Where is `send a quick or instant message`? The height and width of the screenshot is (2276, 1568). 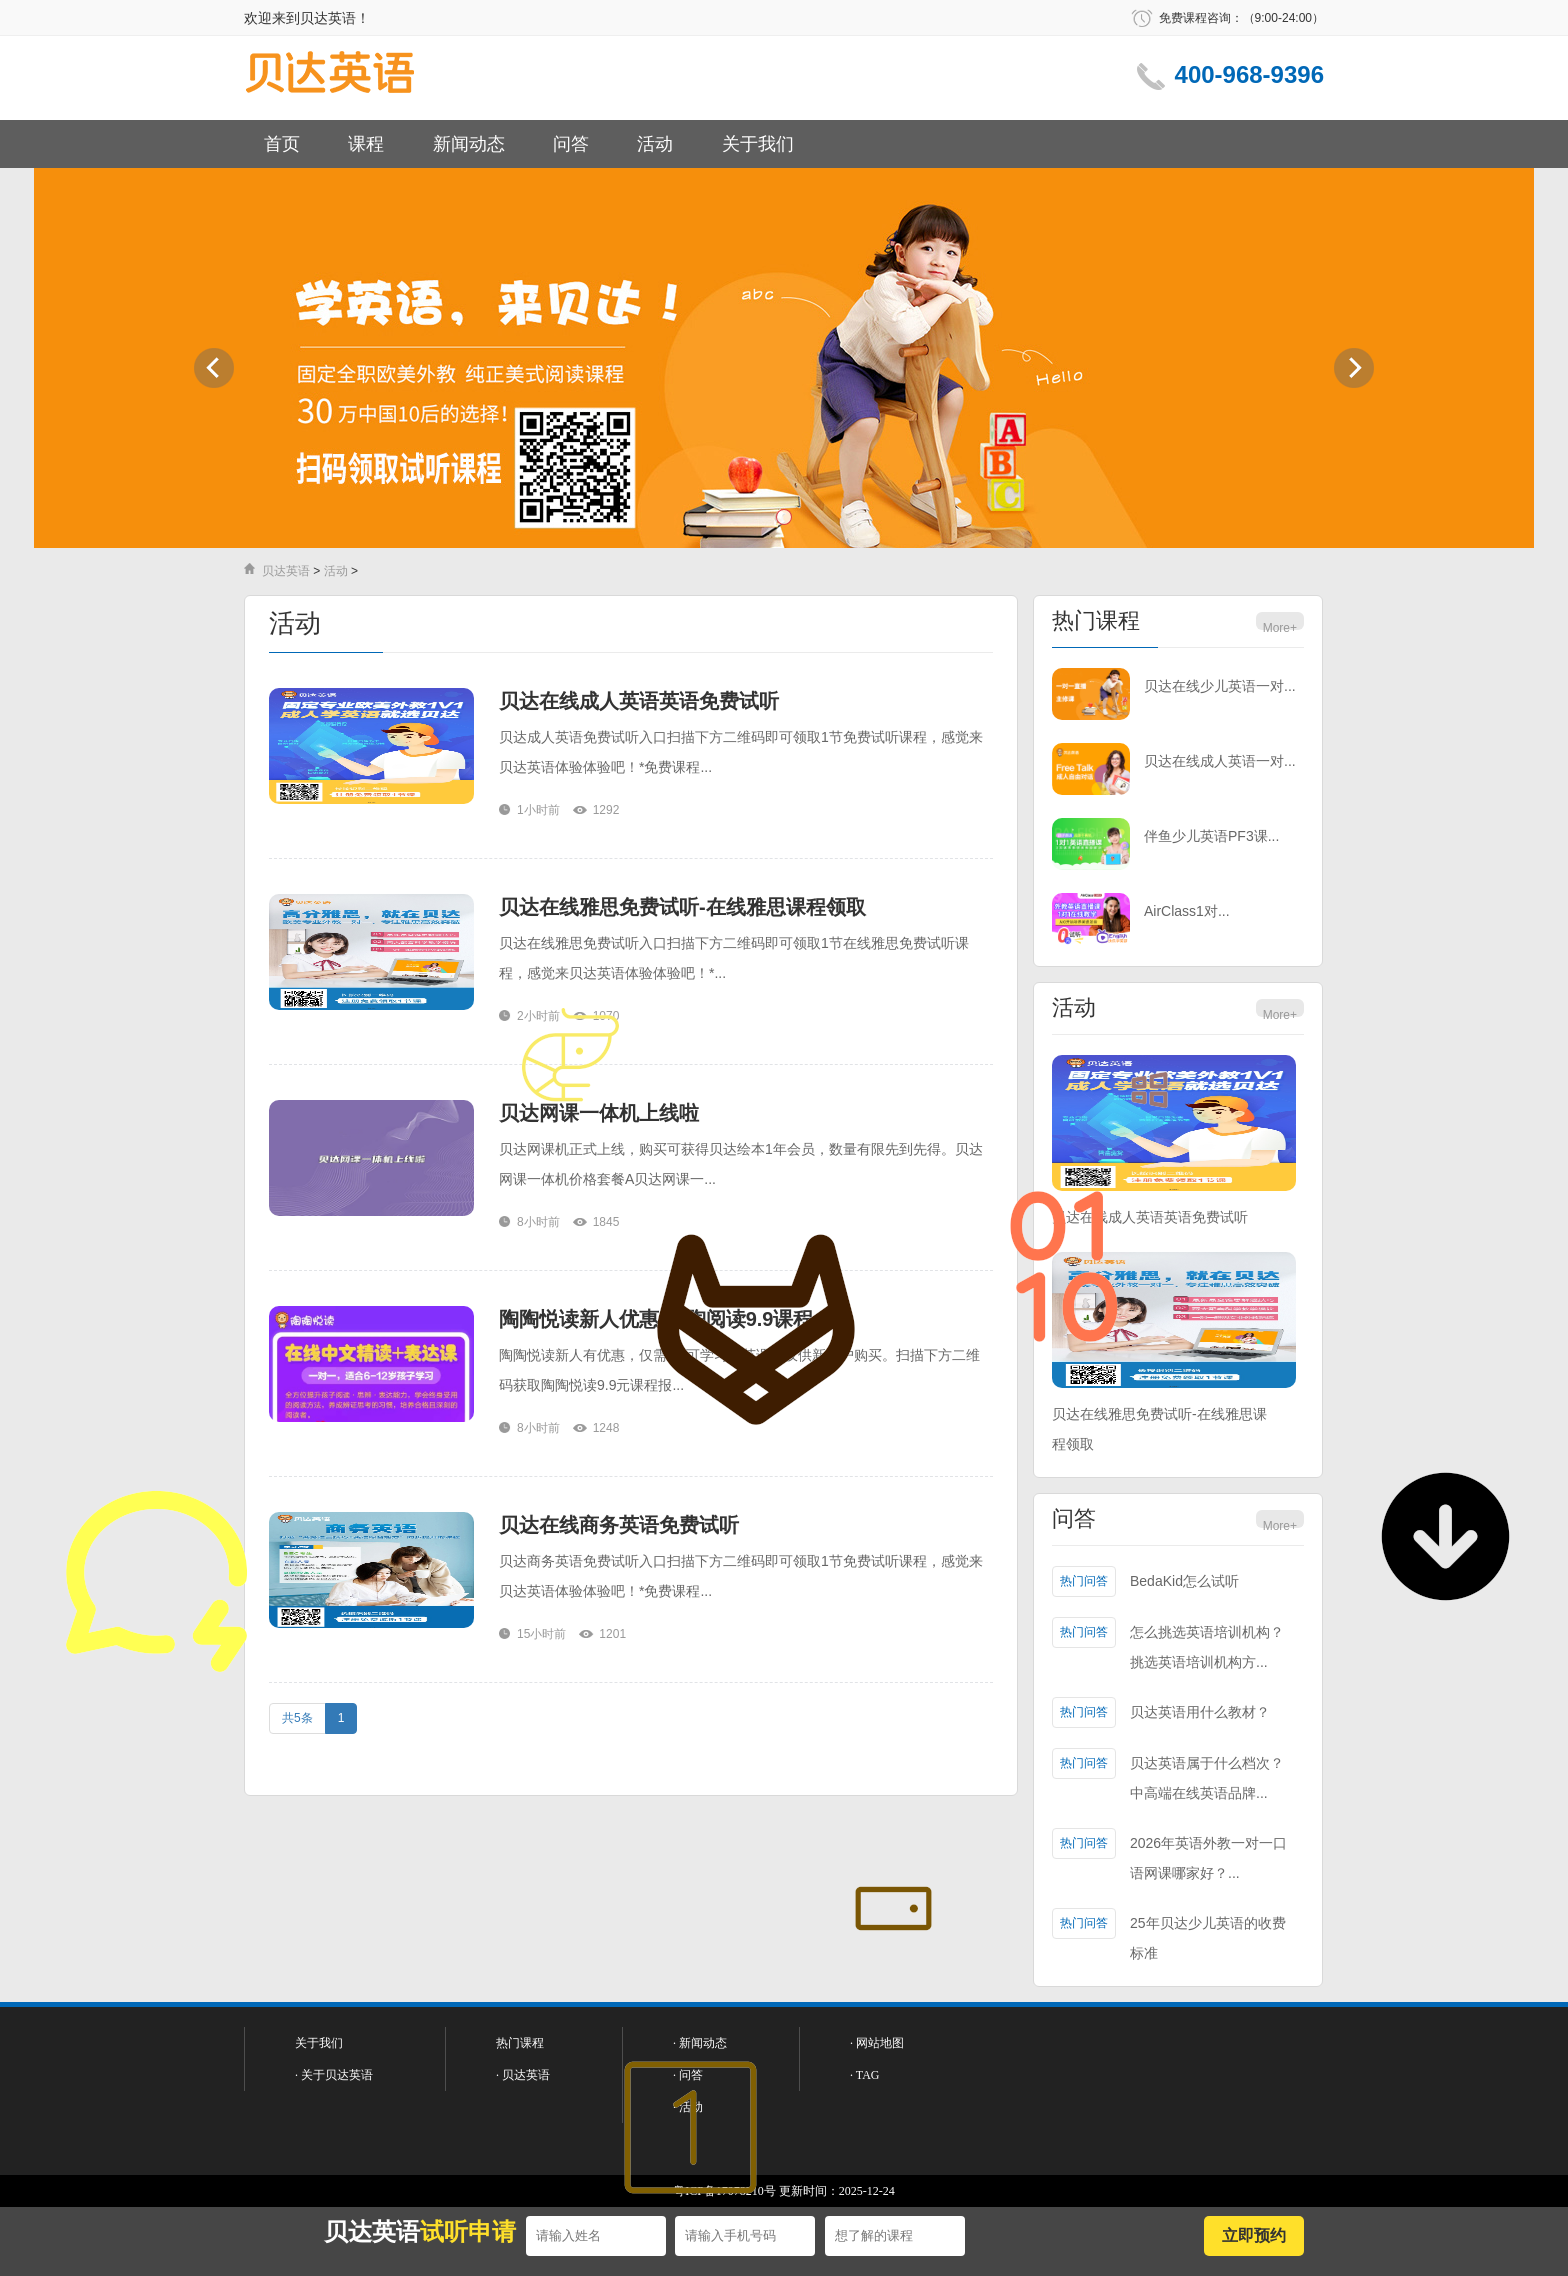
send a quick or instant message is located at coordinates (156, 1572).